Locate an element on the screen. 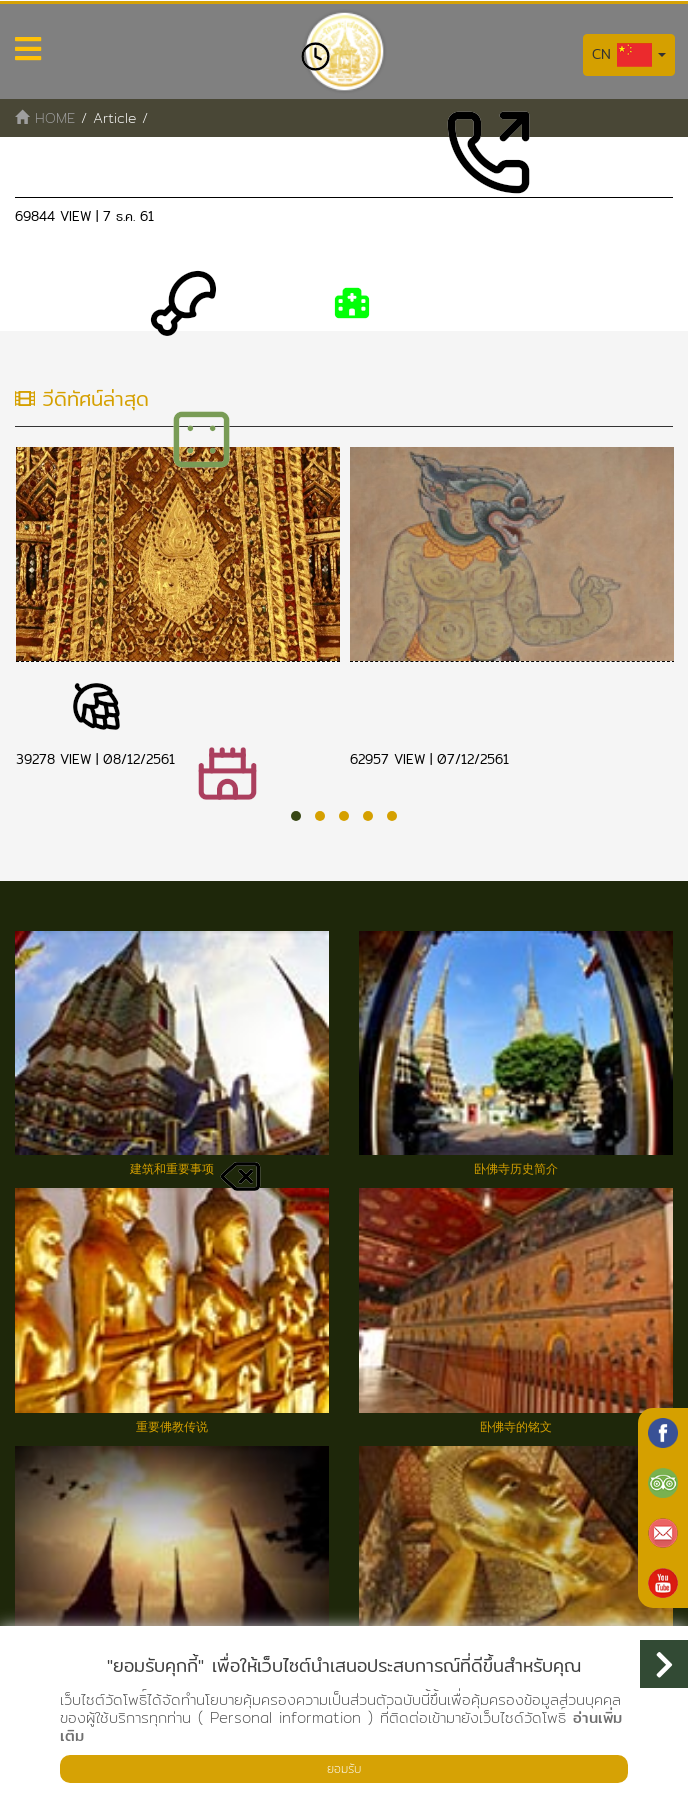 This screenshot has width=688, height=1808. browse or filter craft beer options is located at coordinates (96, 706).